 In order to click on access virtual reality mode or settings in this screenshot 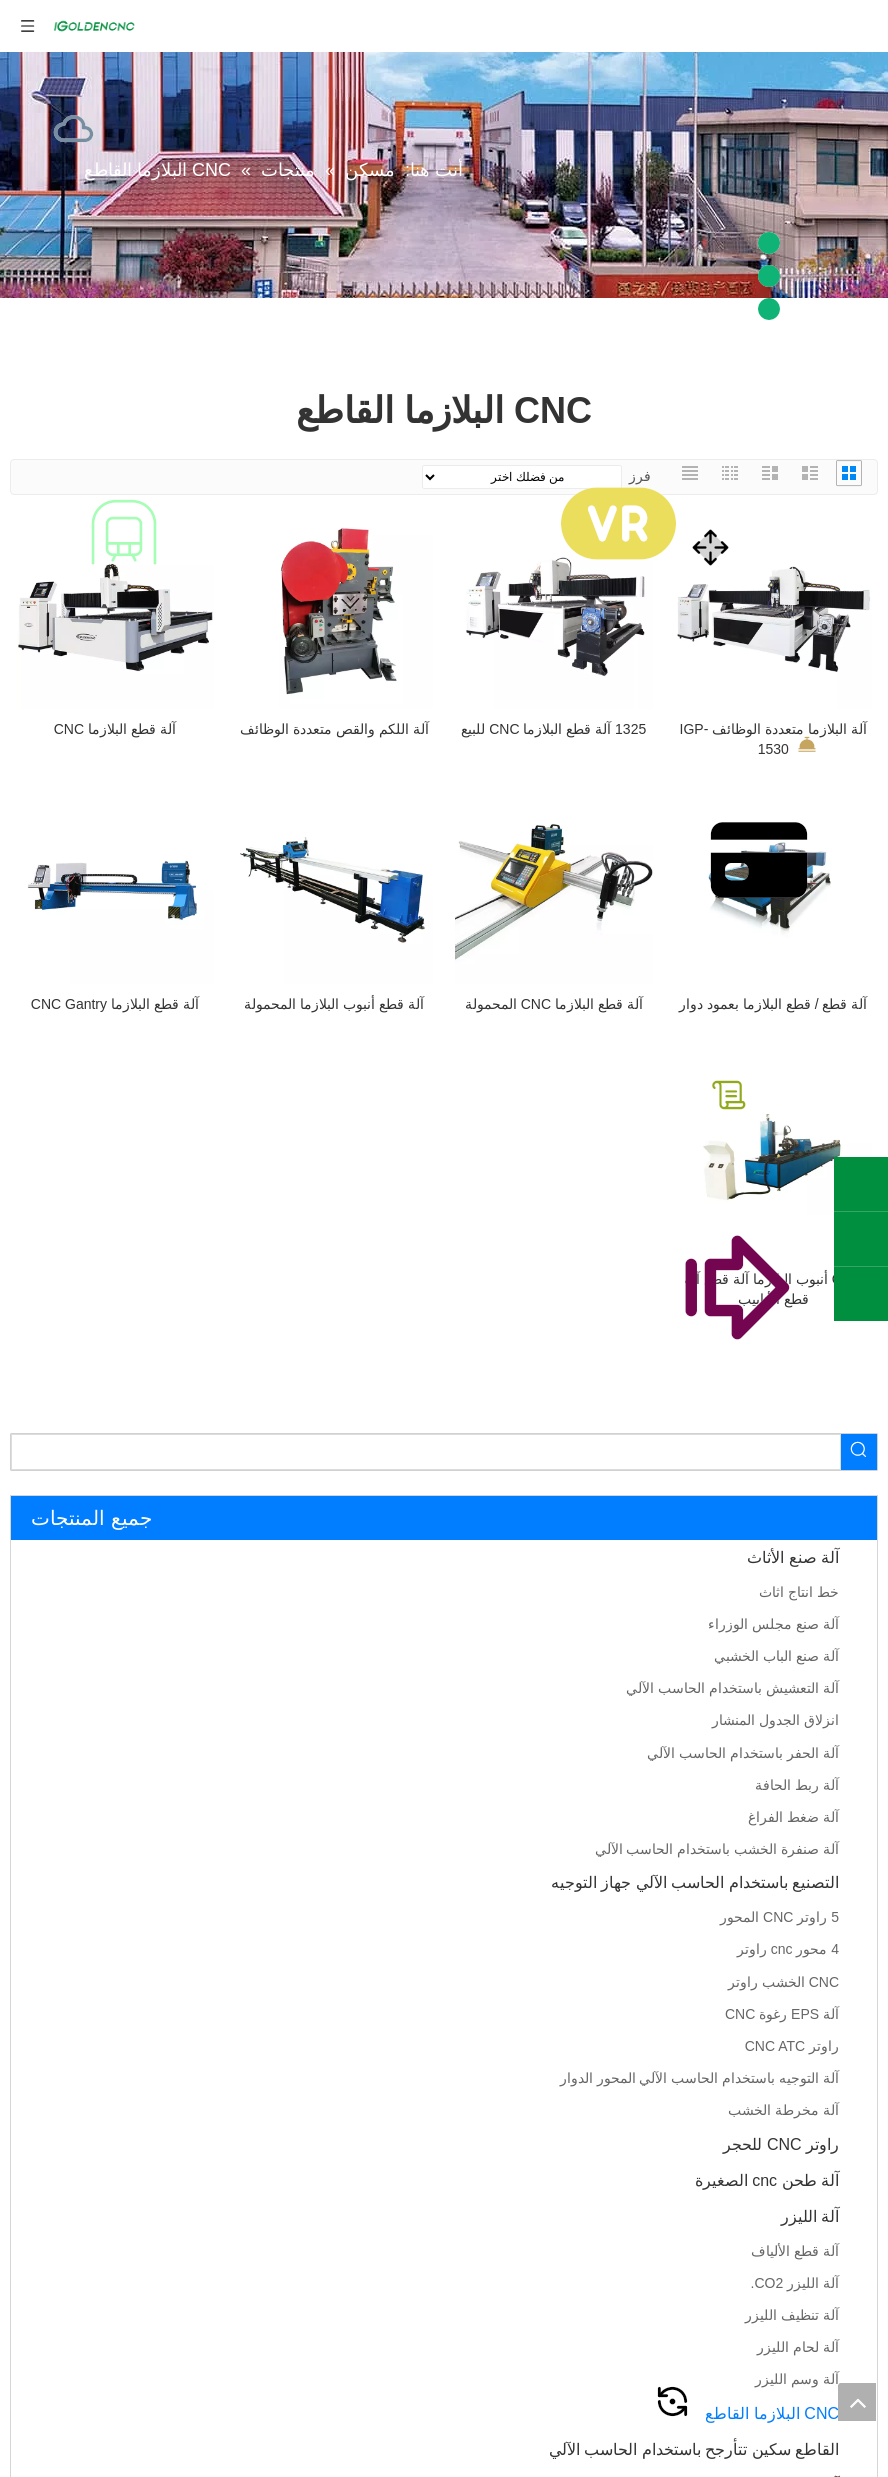, I will do `click(618, 523)`.